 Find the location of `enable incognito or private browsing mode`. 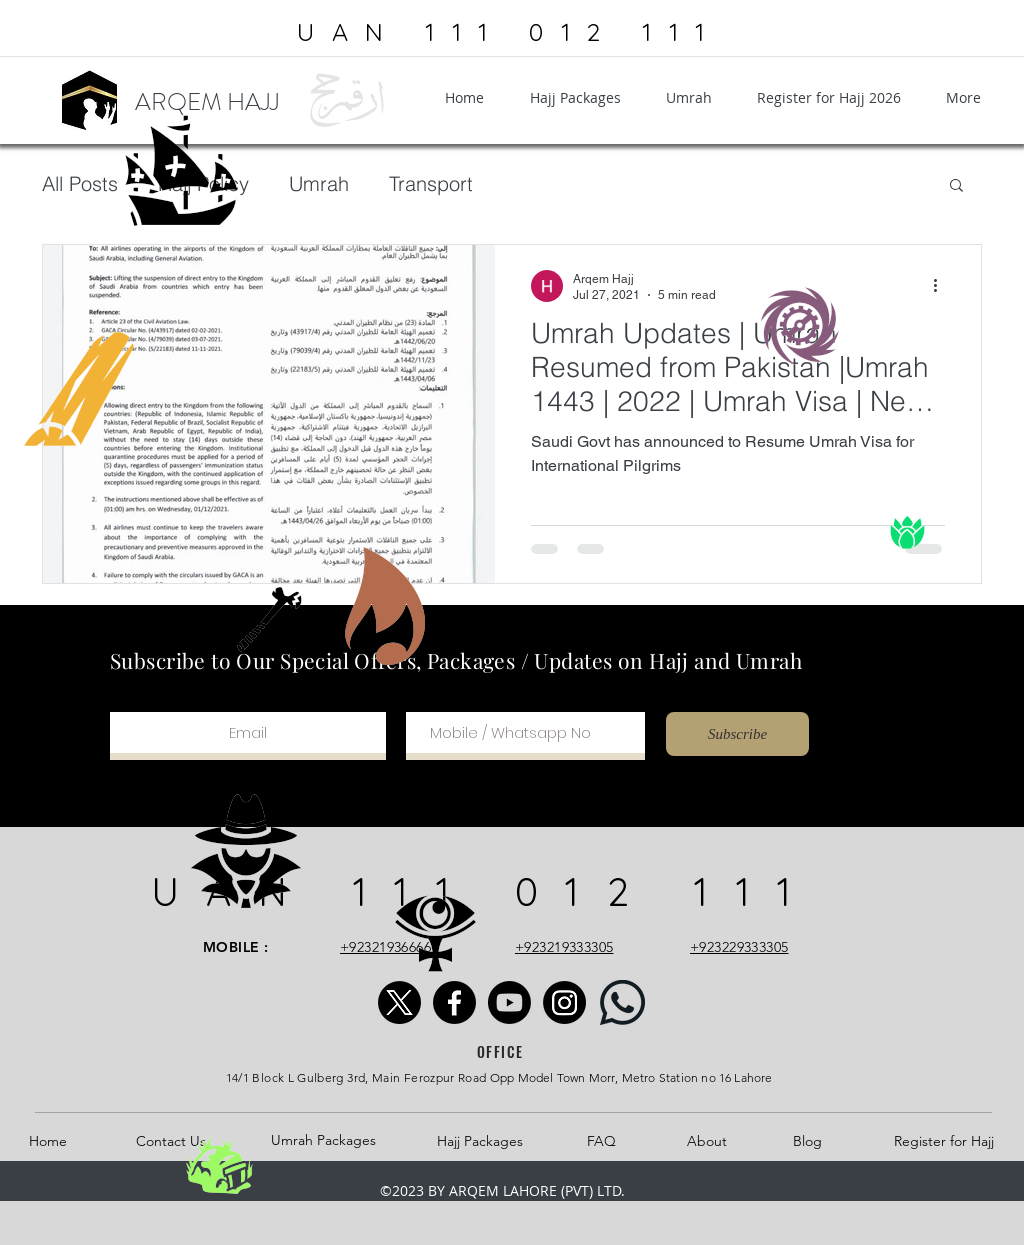

enable incognito or private browsing mode is located at coordinates (246, 851).